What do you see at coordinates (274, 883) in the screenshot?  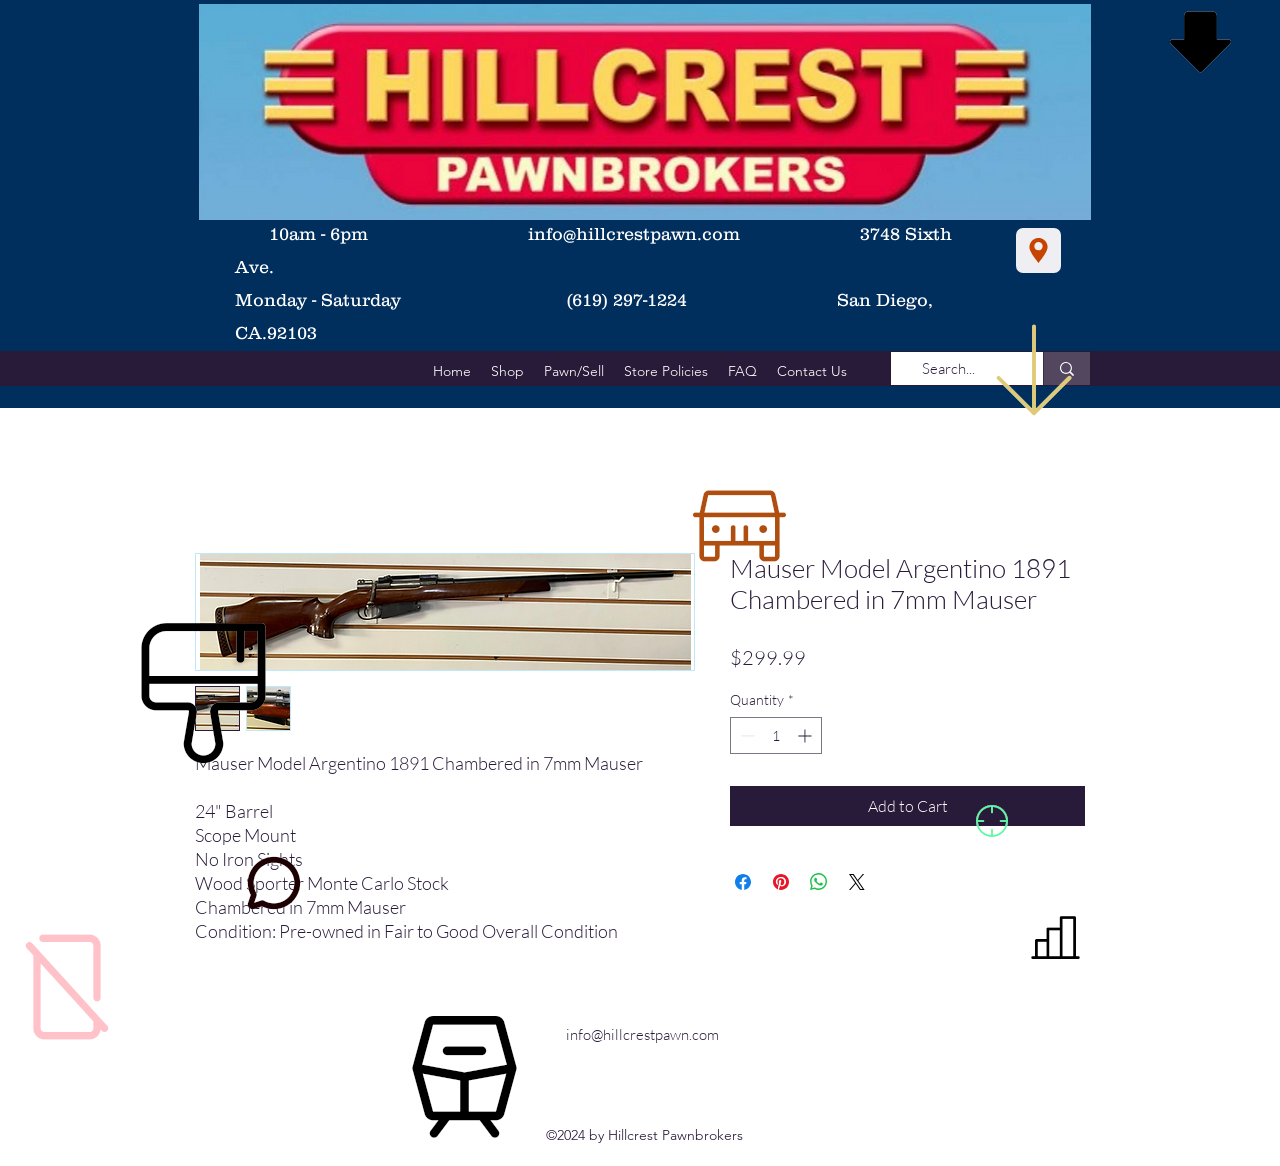 I see `open chat or messaging` at bounding box center [274, 883].